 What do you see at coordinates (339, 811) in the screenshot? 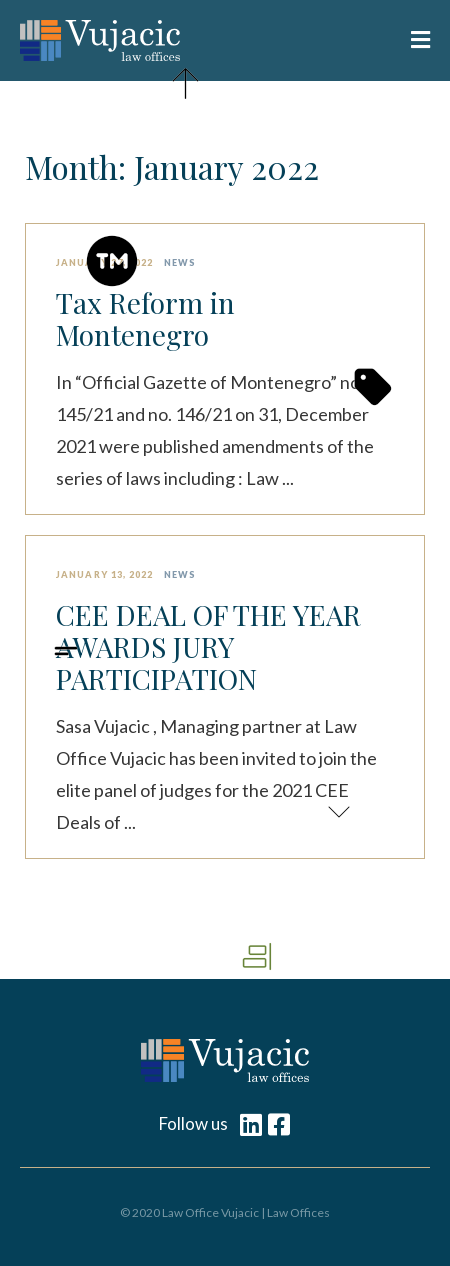
I see `expand a dropdown menu` at bounding box center [339, 811].